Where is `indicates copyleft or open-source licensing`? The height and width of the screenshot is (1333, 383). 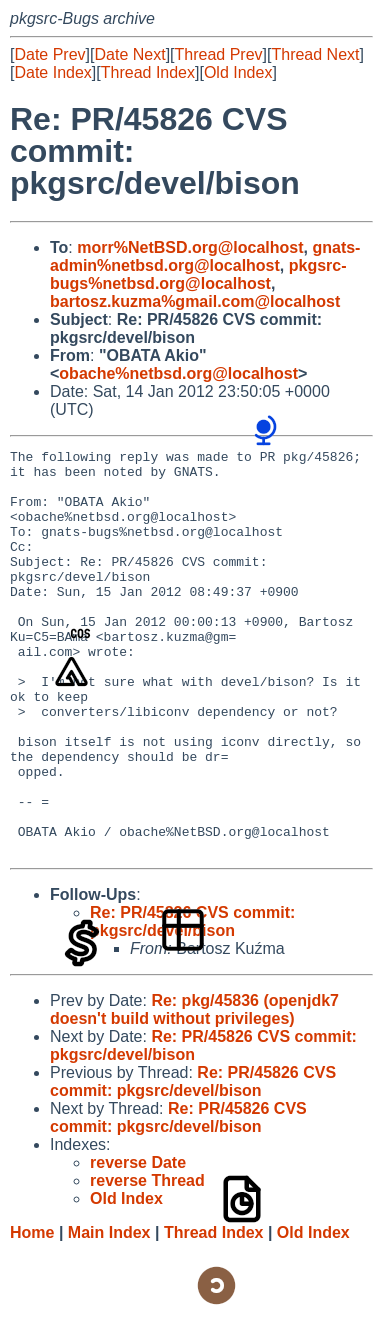 indicates copyleft or open-source licensing is located at coordinates (216, 1285).